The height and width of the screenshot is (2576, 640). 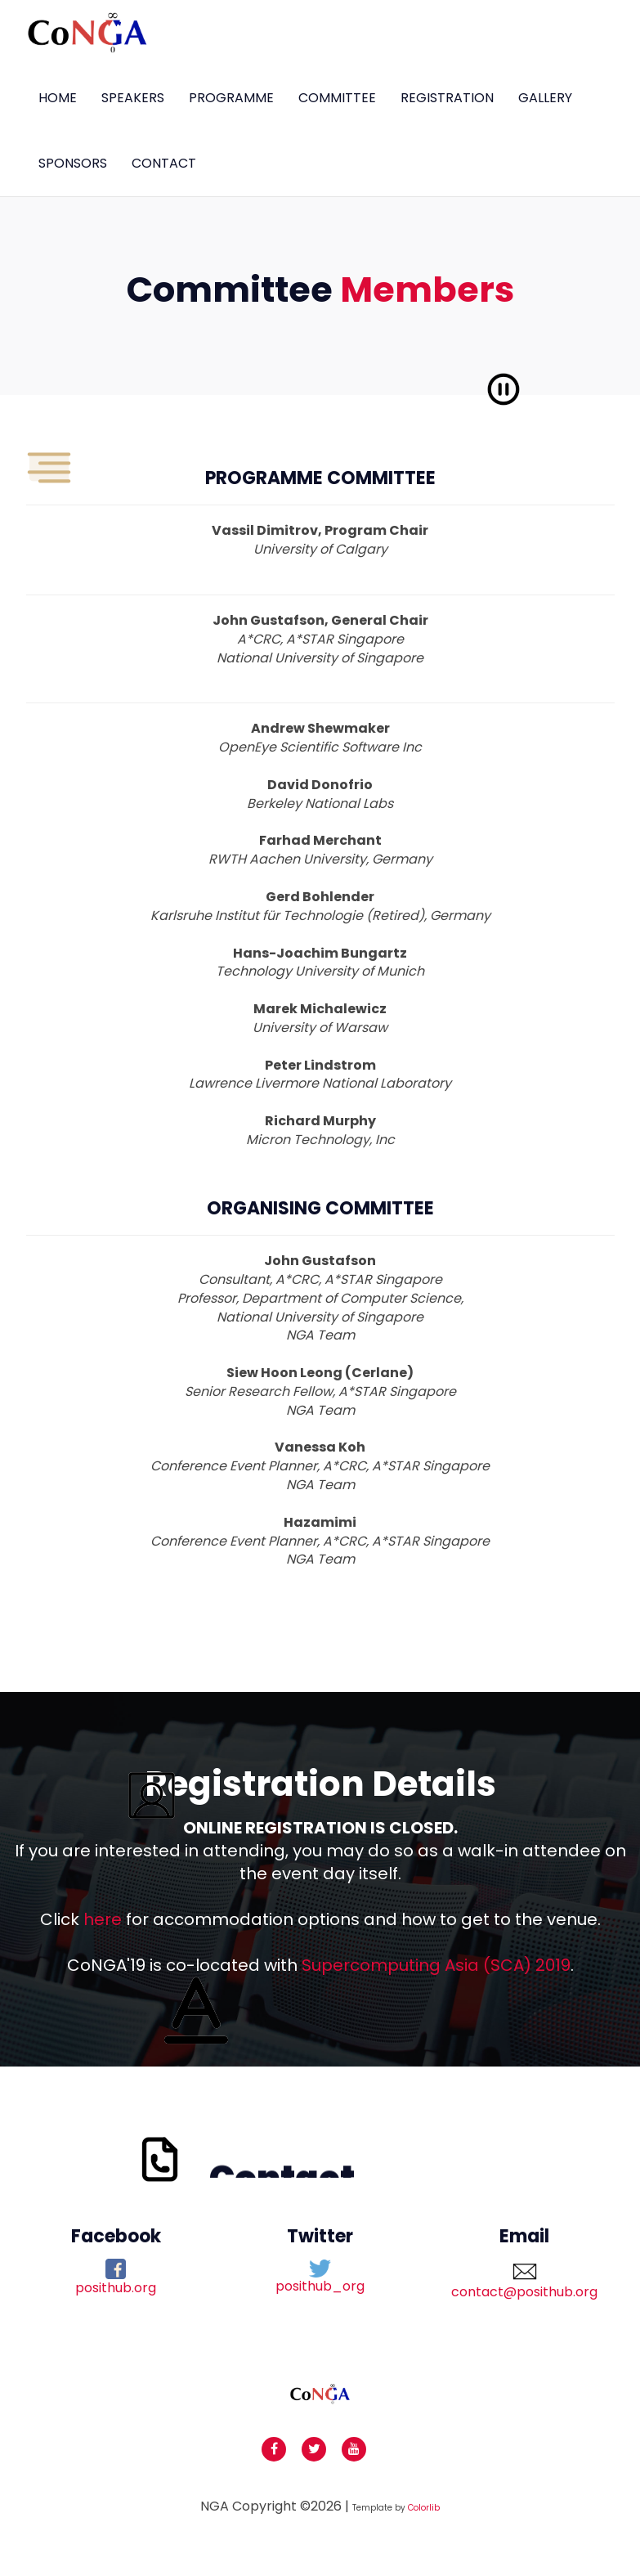 I want to click on pause media playback, so click(x=503, y=389).